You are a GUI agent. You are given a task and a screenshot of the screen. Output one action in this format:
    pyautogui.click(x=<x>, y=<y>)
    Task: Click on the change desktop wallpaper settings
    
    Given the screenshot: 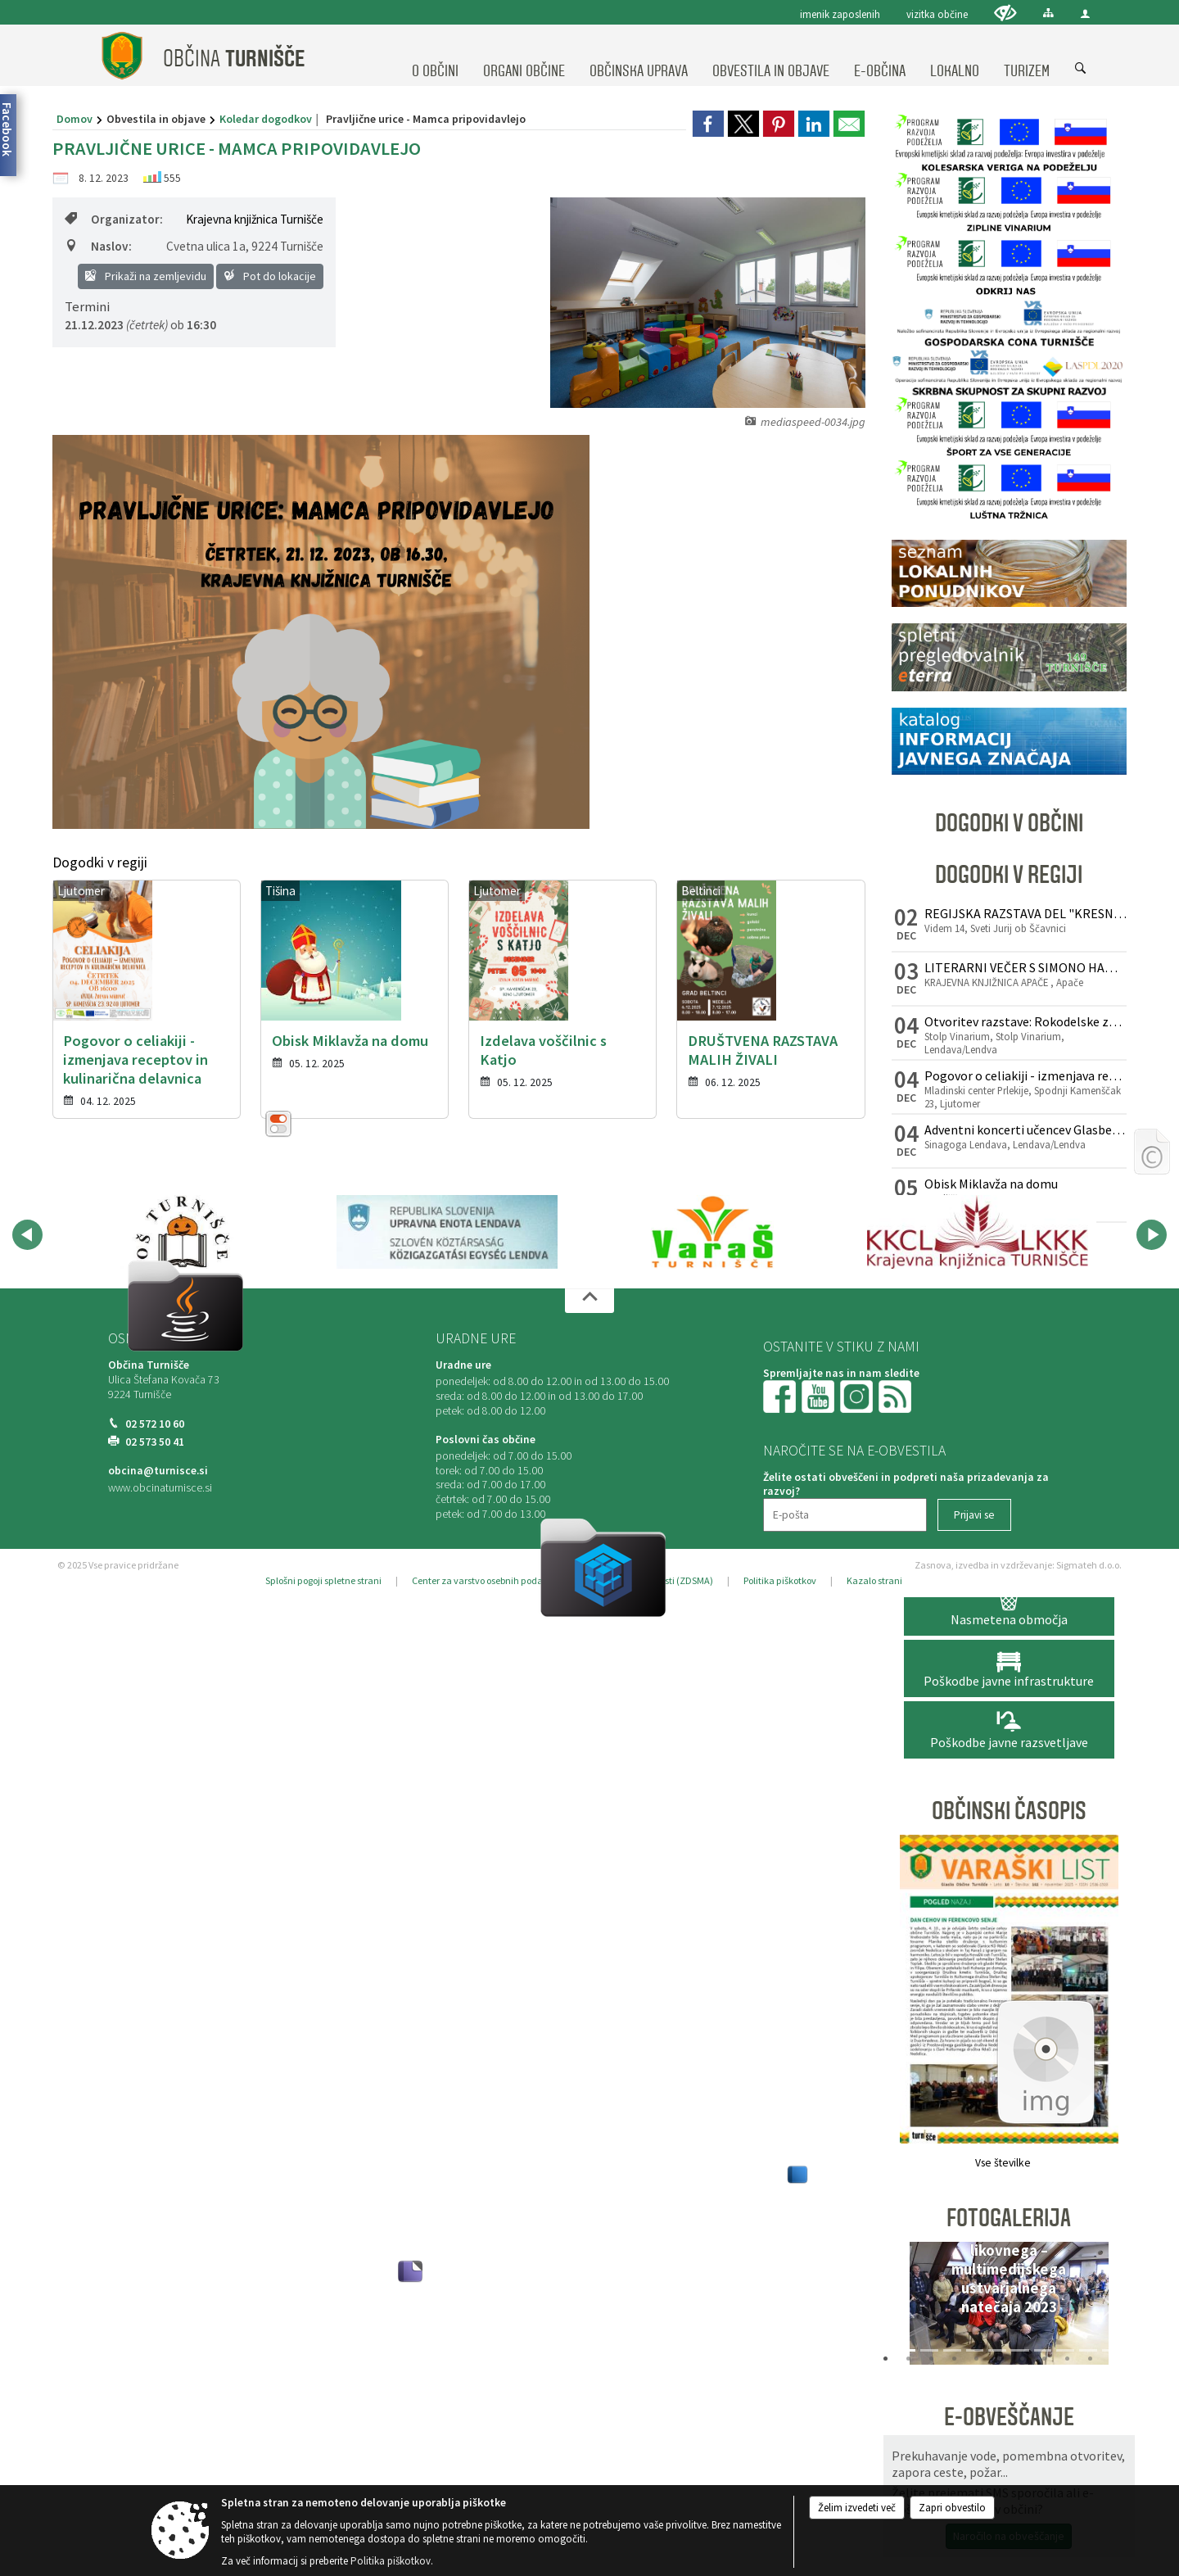 What is the action you would take?
    pyautogui.click(x=410, y=2270)
    